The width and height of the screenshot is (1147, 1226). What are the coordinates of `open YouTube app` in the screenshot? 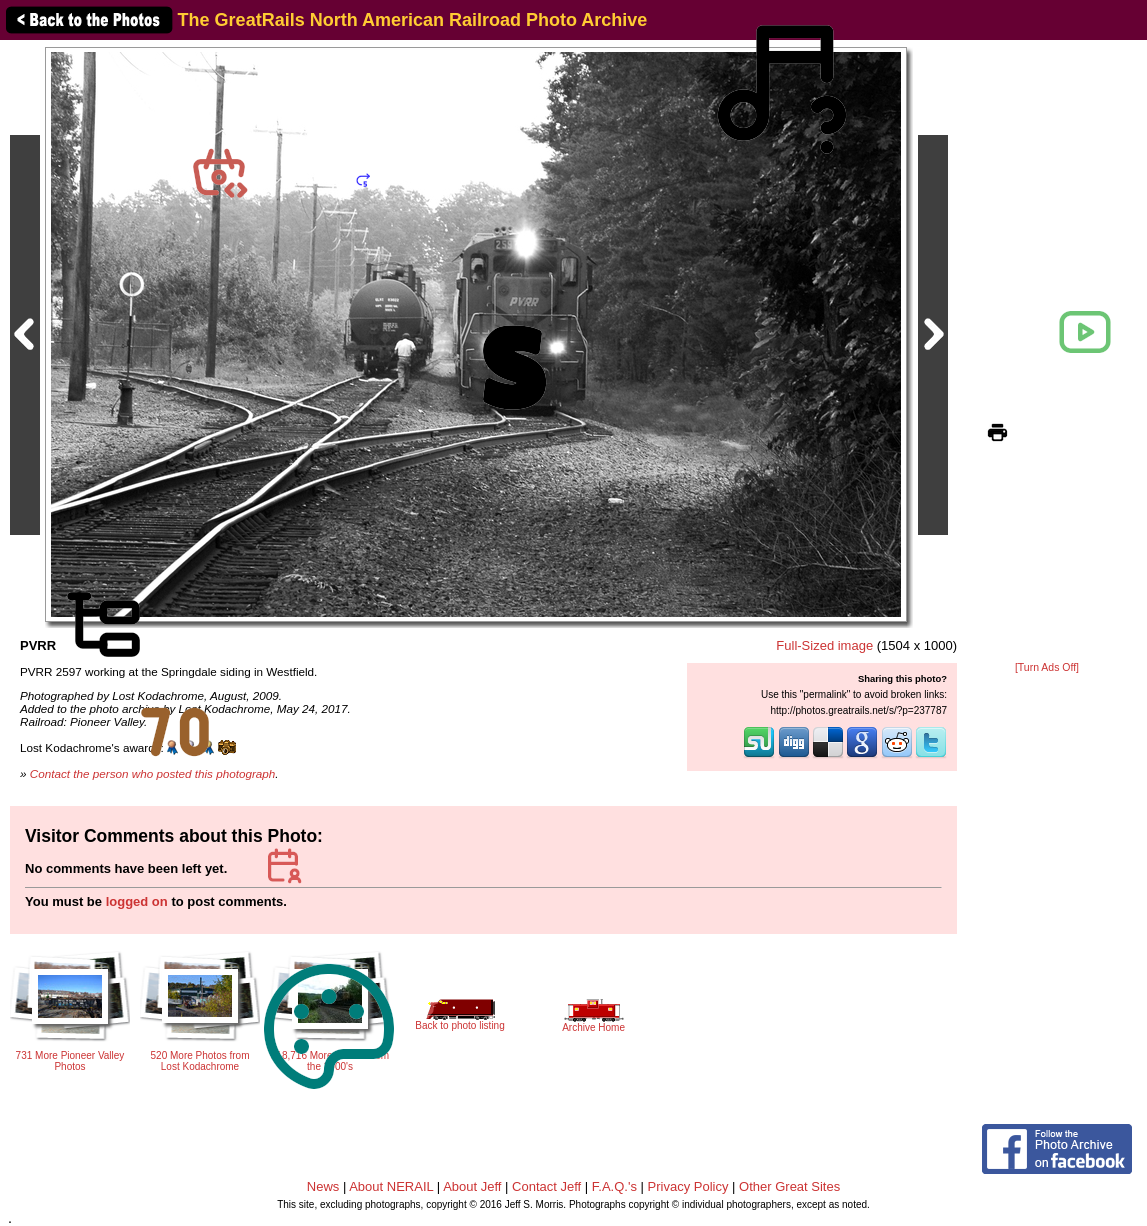 It's located at (1085, 332).